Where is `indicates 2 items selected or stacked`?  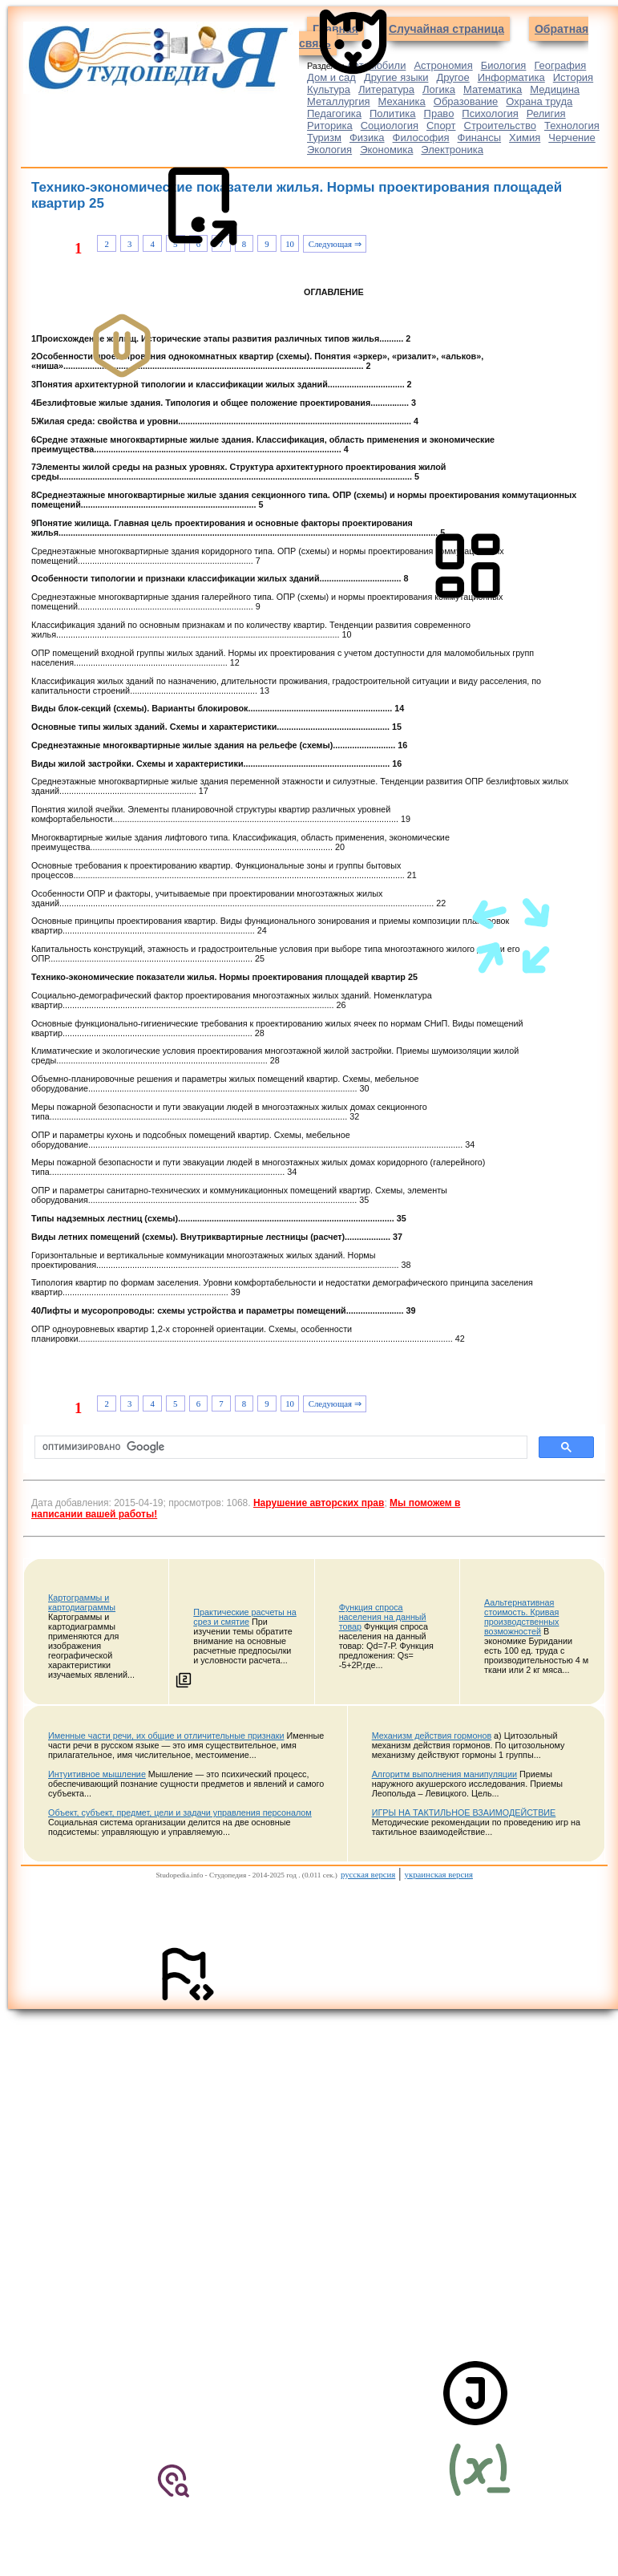 indicates 2 items selected or stacked is located at coordinates (184, 1680).